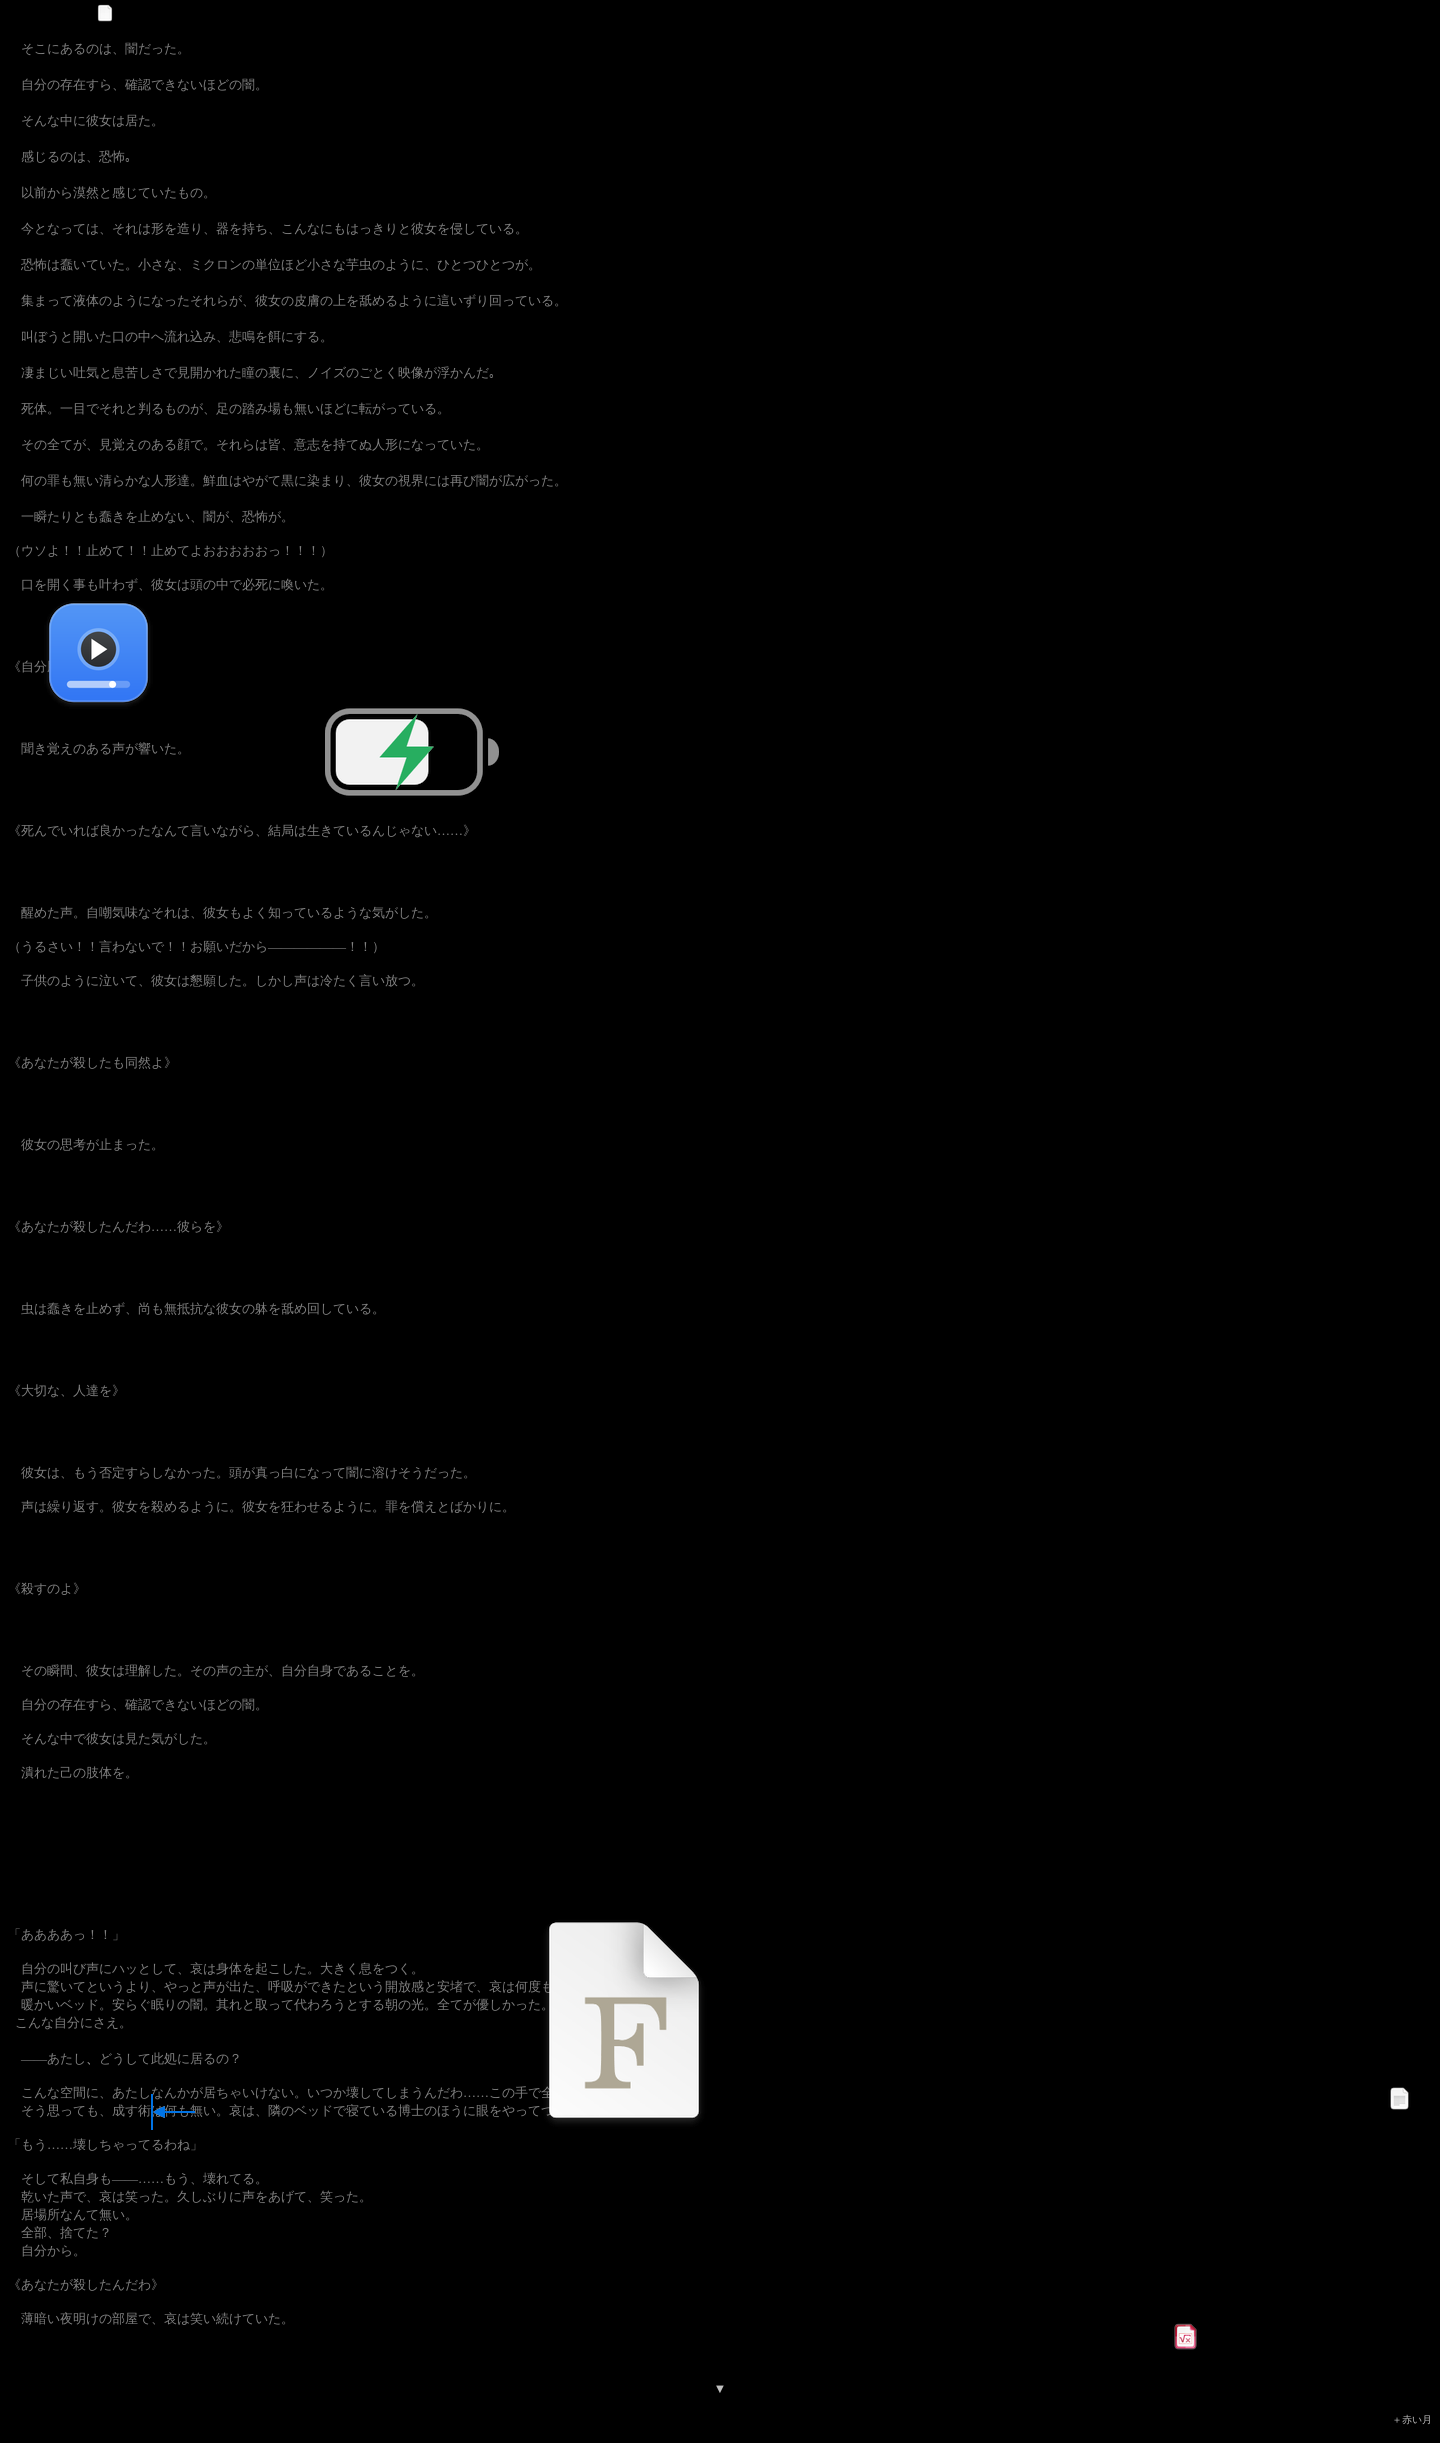 Image resolution: width=1440 pixels, height=2443 pixels. What do you see at coordinates (105, 13) in the screenshot?
I see `indicates an empty or blank file` at bounding box center [105, 13].